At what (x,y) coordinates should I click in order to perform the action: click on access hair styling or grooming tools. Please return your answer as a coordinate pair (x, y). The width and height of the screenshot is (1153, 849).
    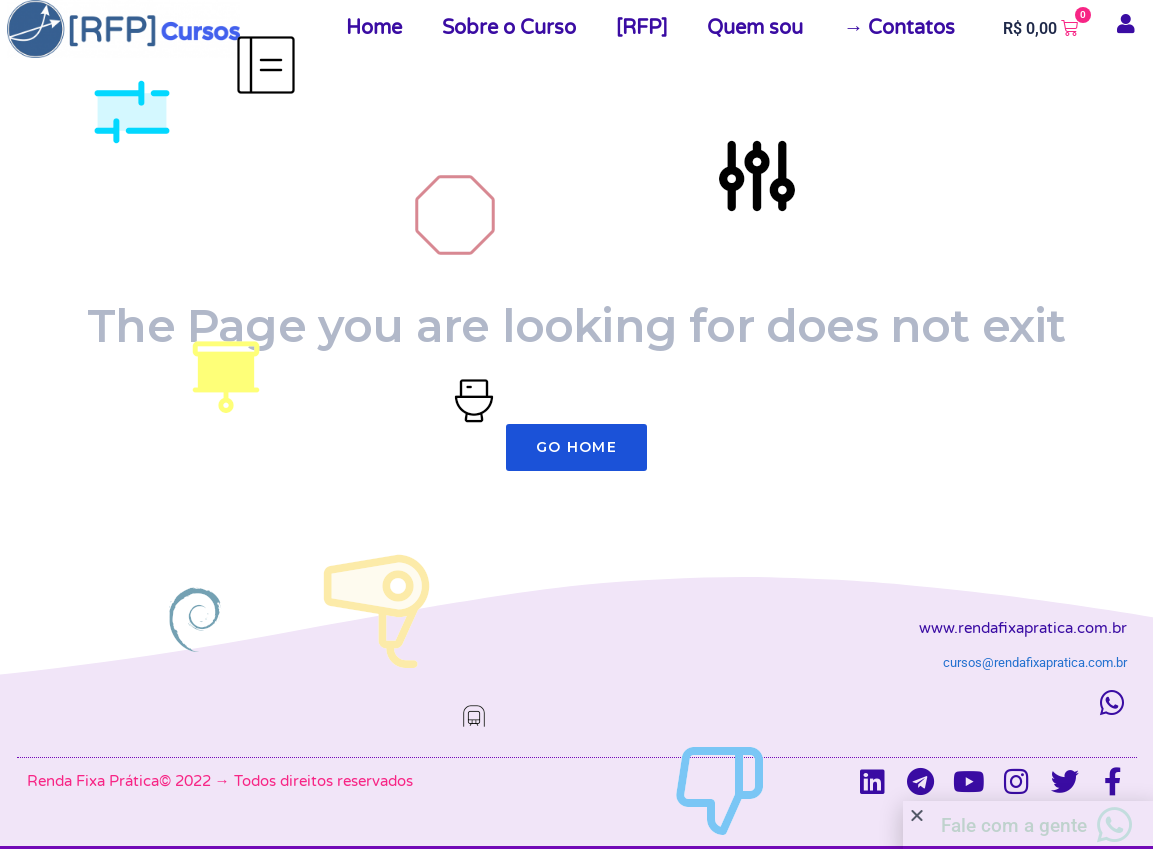
    Looking at the image, I should click on (378, 605).